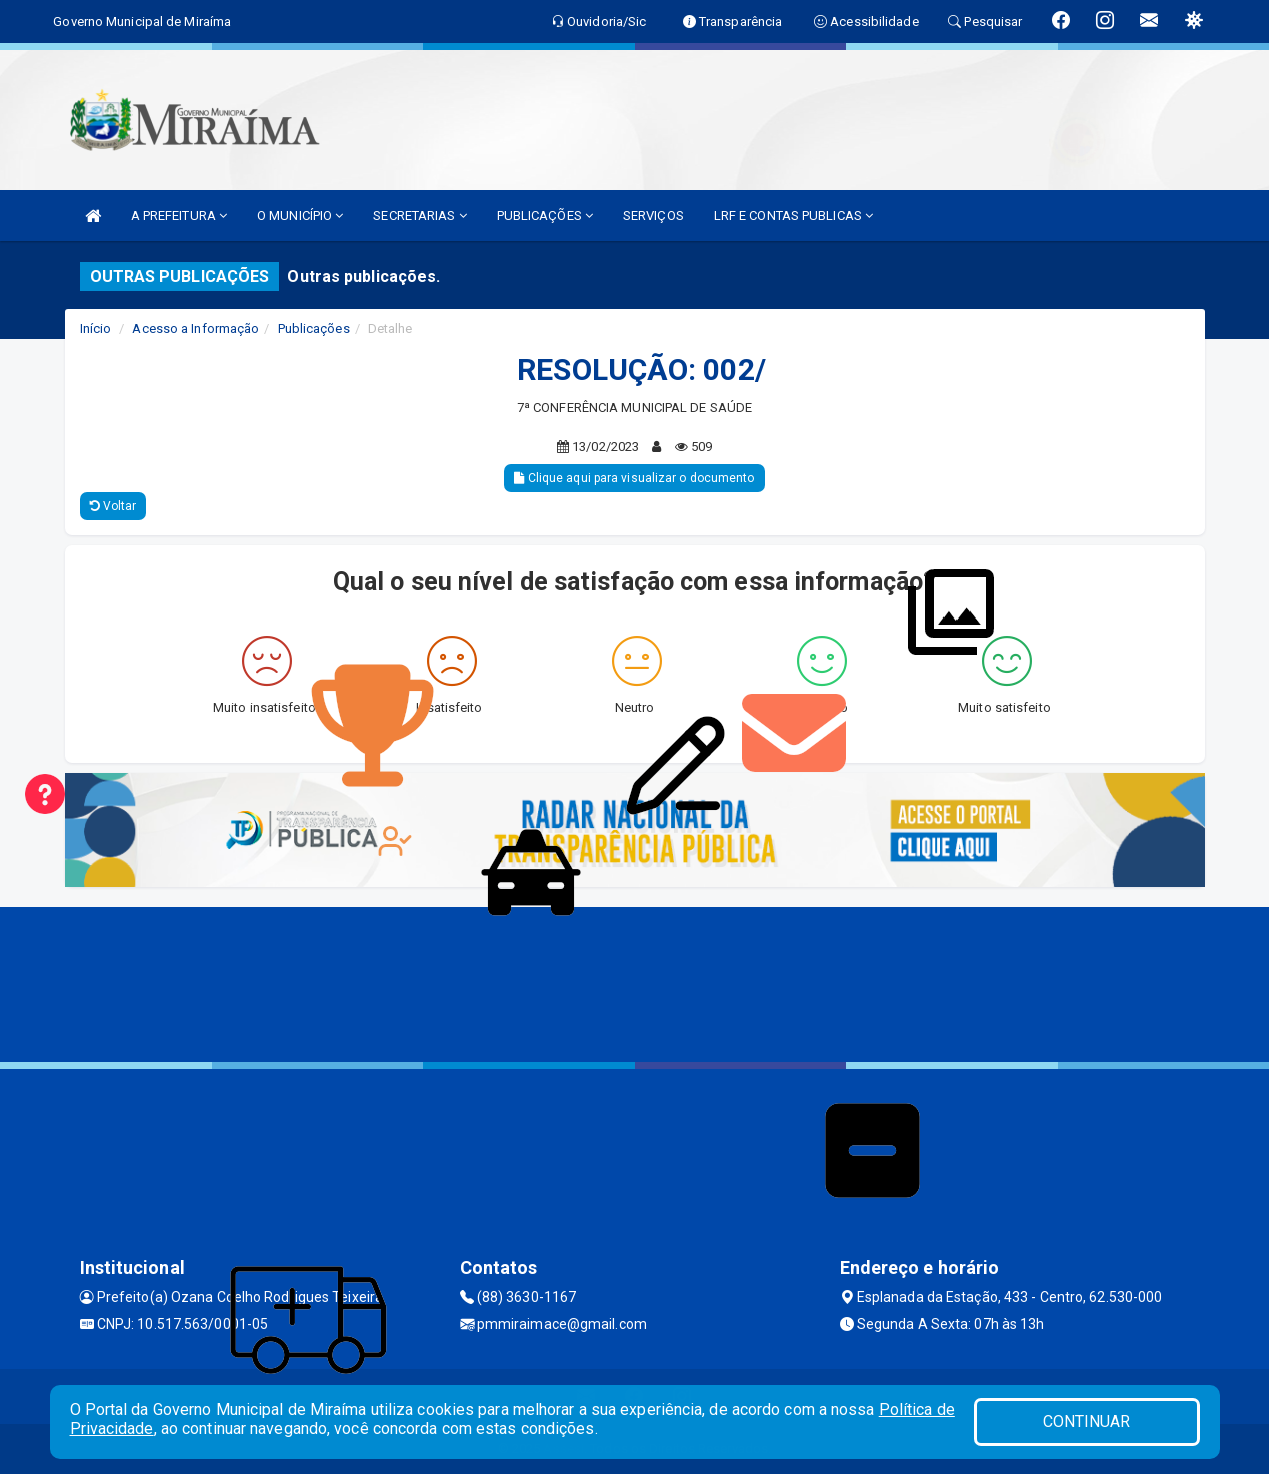  I want to click on view achievements or awards, so click(372, 725).